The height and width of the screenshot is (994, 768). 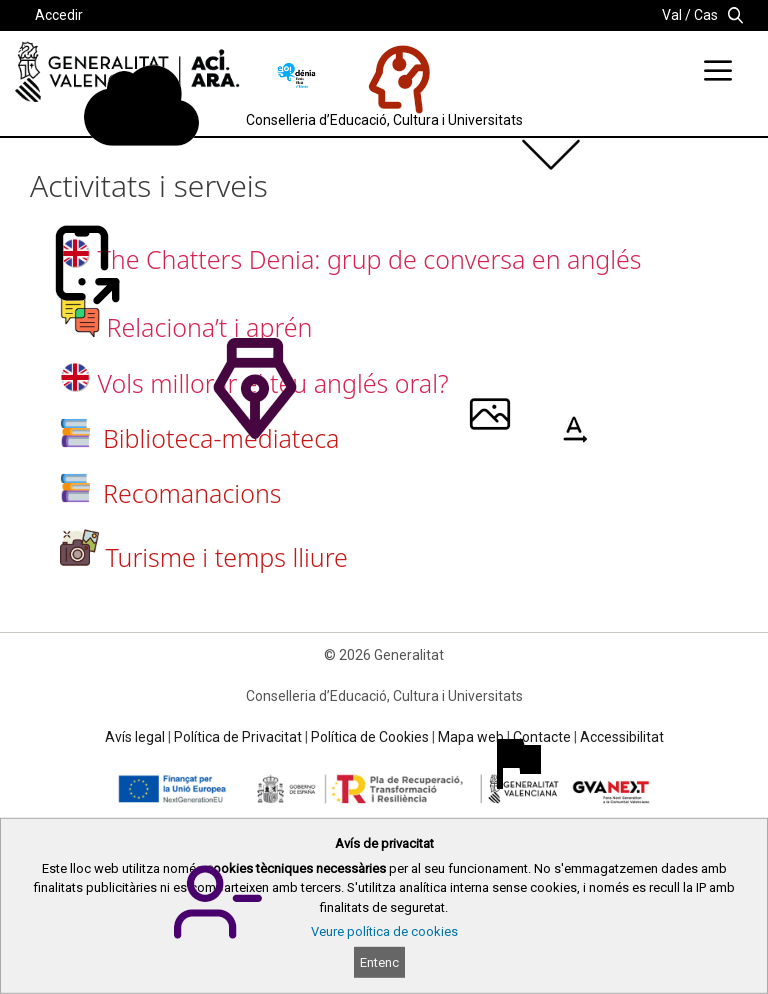 I want to click on cloud storage or sync status, so click(x=141, y=105).